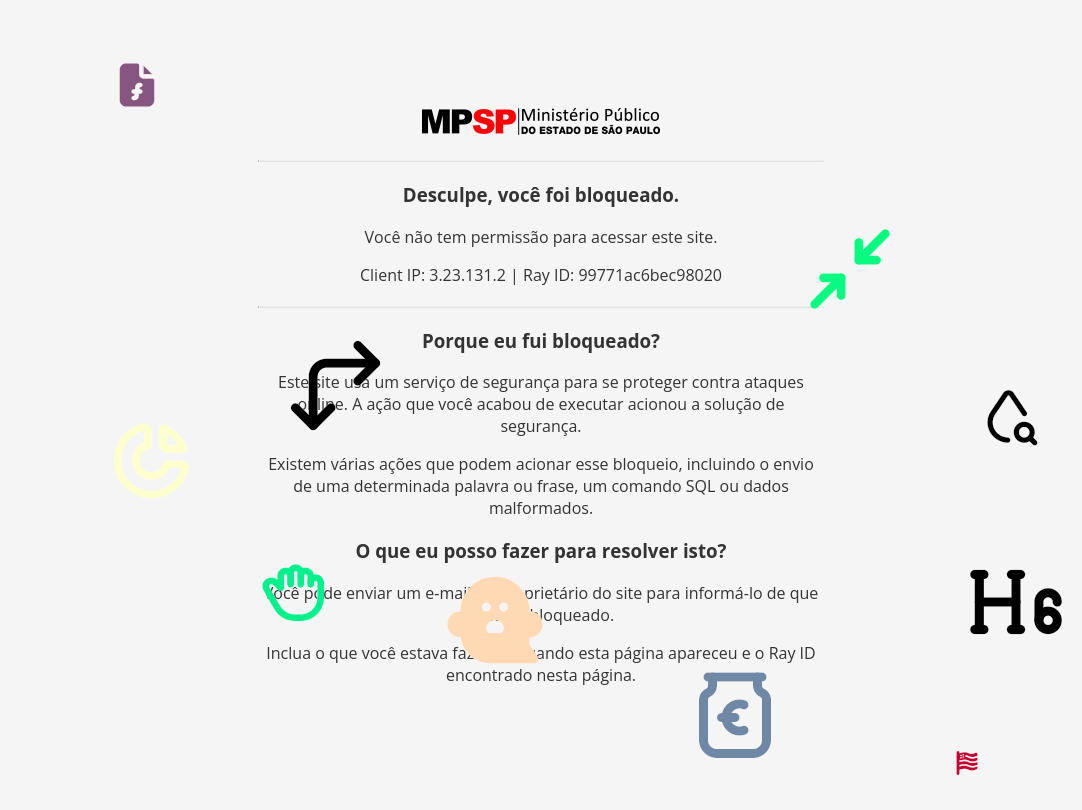 This screenshot has height=810, width=1082. I want to click on minimize or reduce window size, so click(850, 269).